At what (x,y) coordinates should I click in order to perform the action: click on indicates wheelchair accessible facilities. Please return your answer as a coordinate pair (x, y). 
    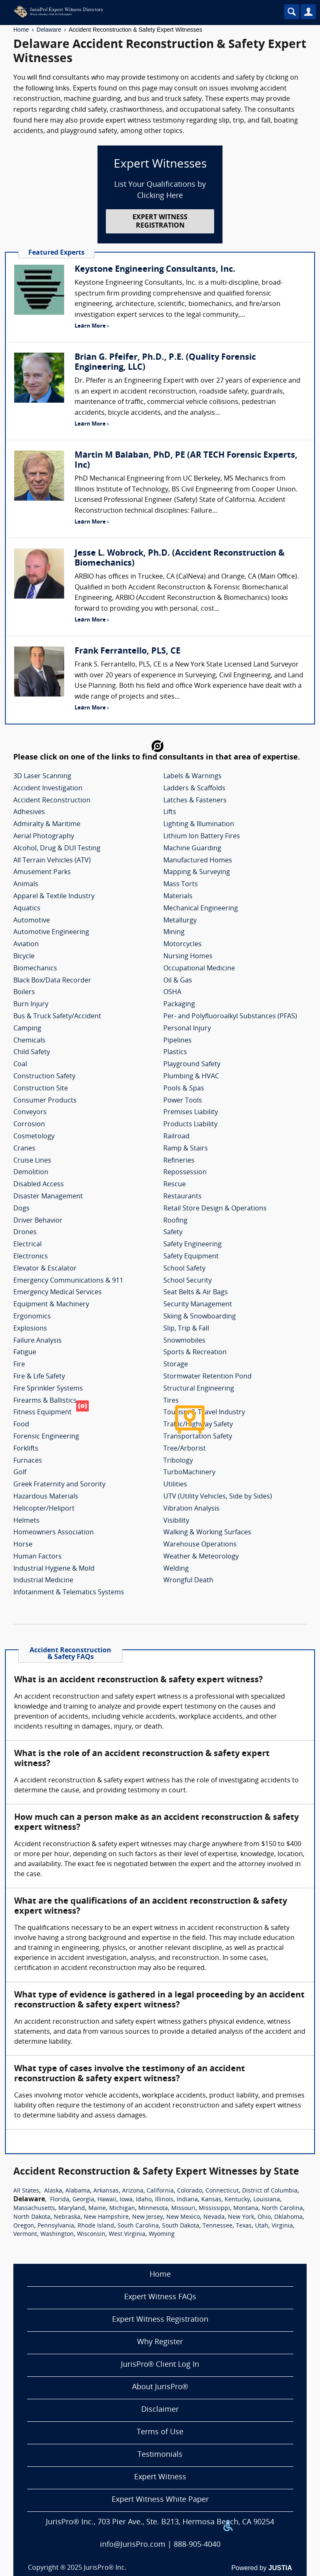
    Looking at the image, I should click on (228, 2526).